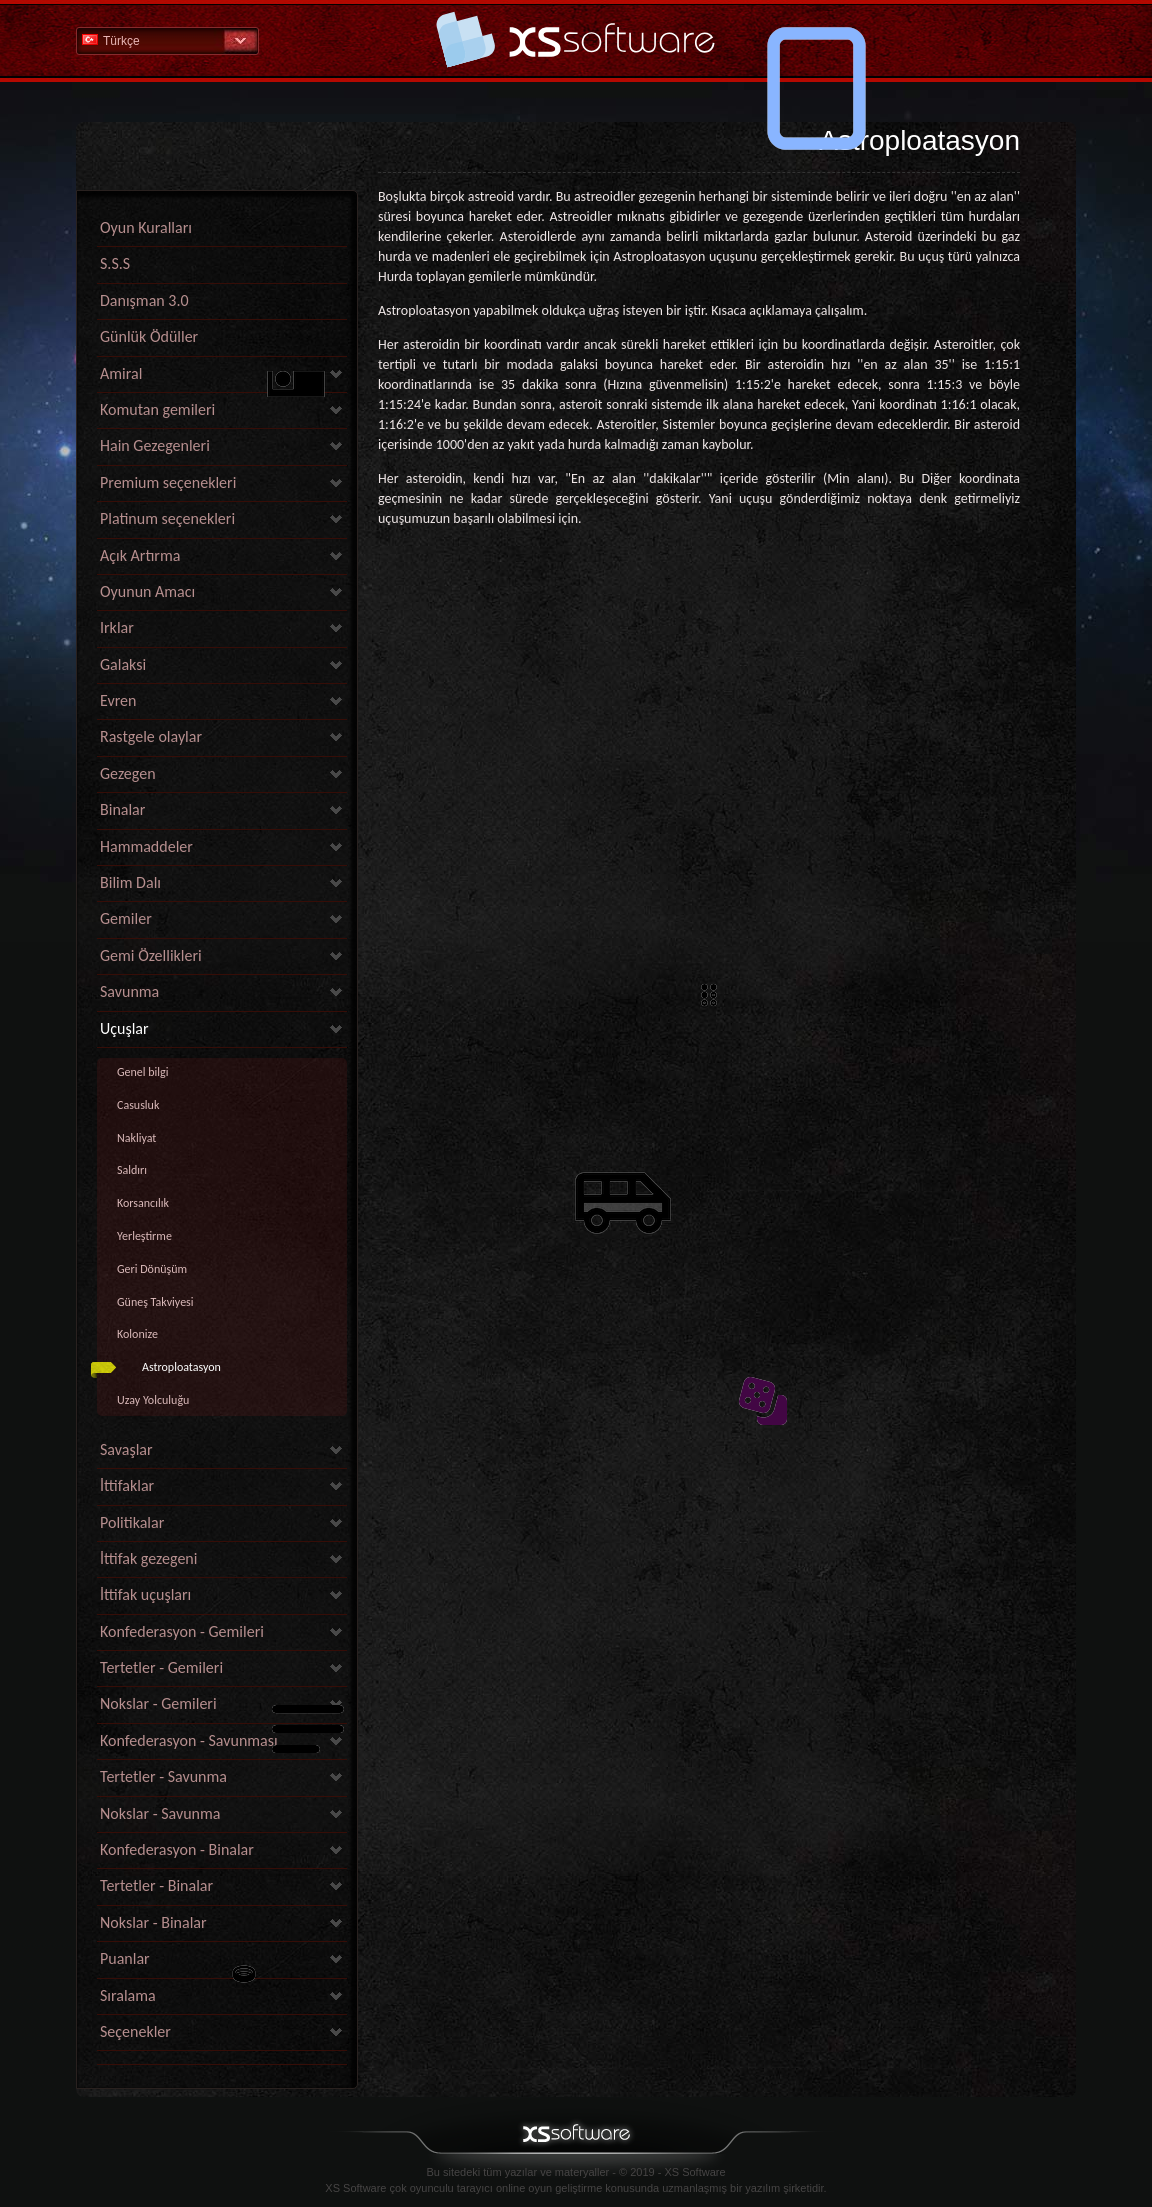  What do you see at coordinates (709, 995) in the screenshot?
I see `enable braille accessibility features` at bounding box center [709, 995].